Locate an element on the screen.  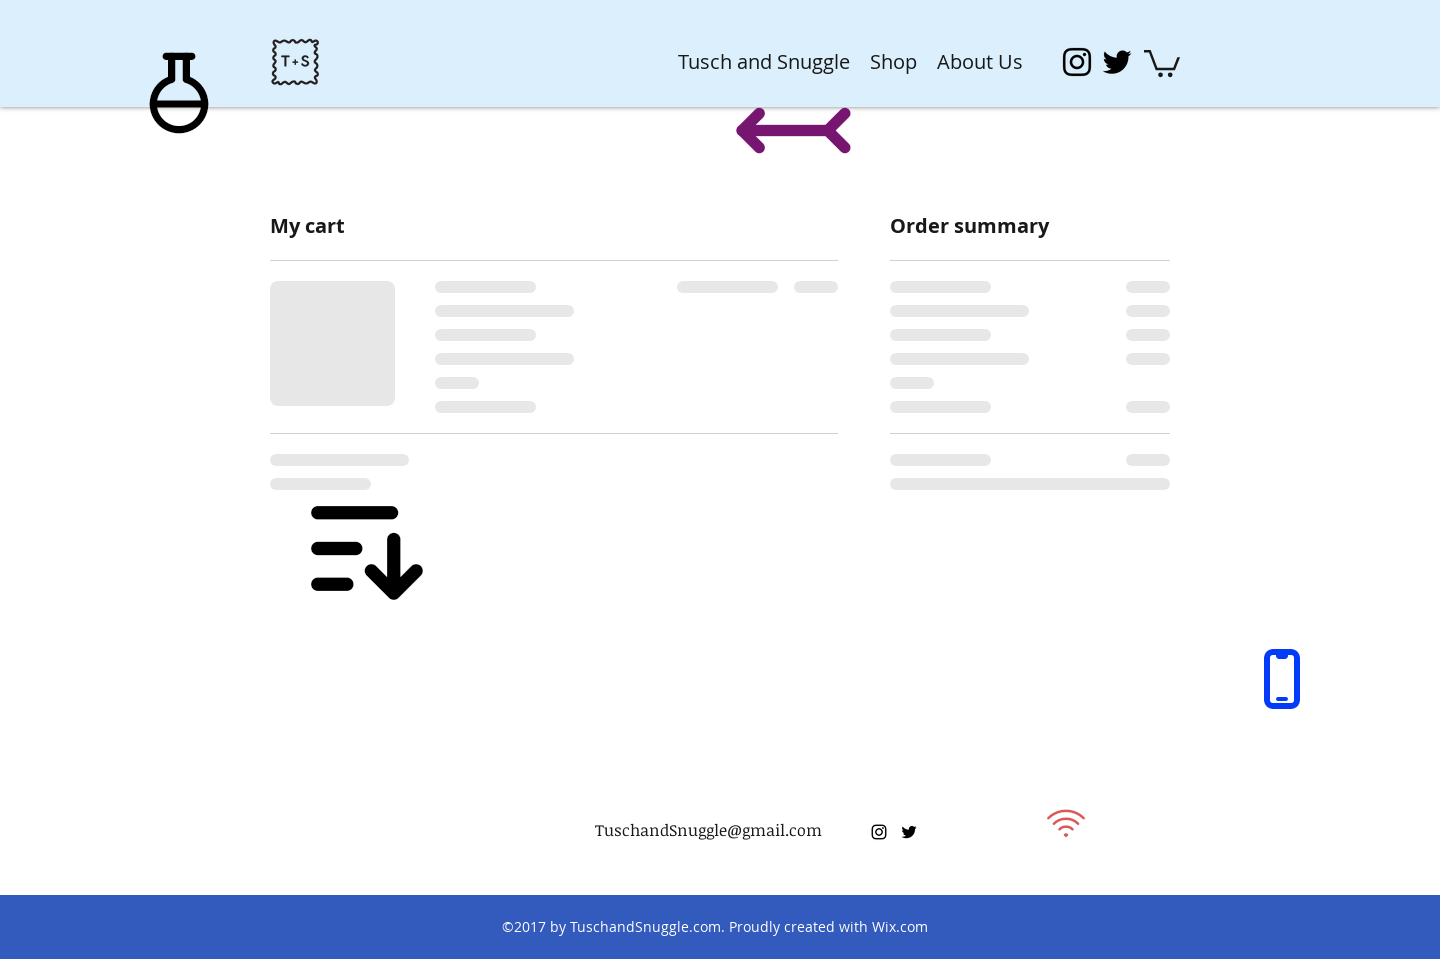
sort items in ascending order is located at coordinates (362, 548).